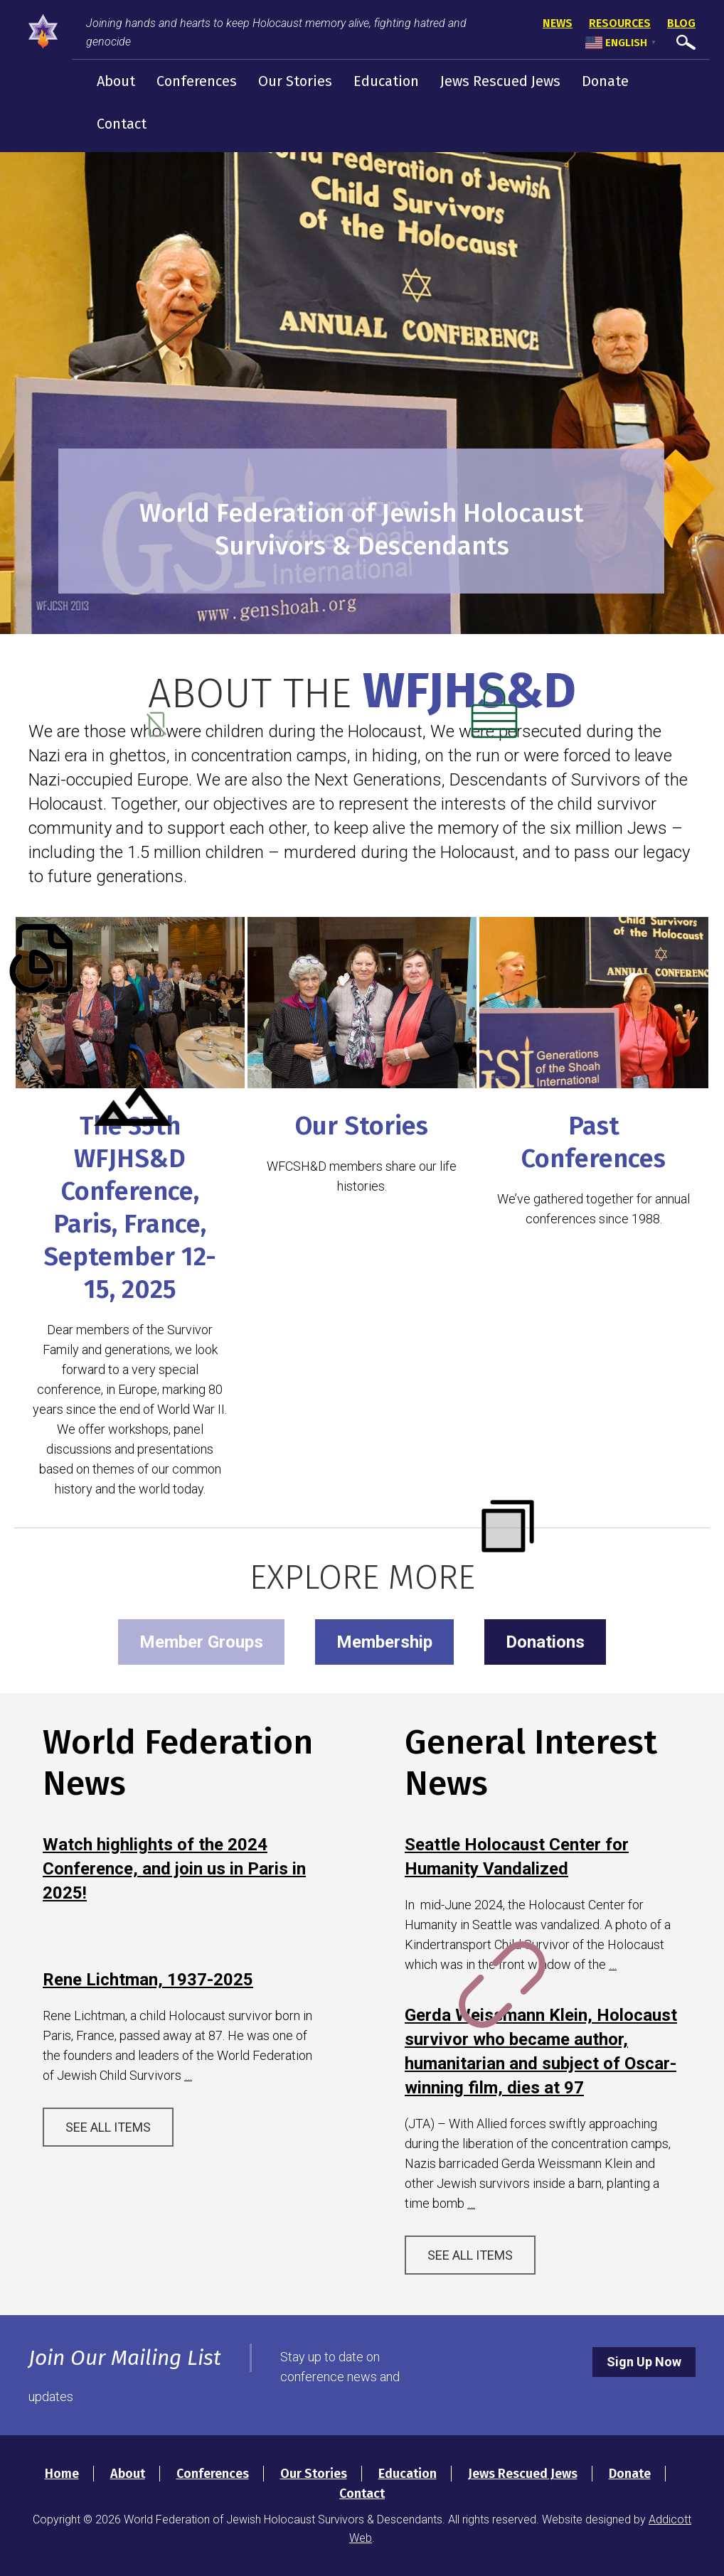  What do you see at coordinates (133, 1105) in the screenshot?
I see `switch to terrain map view` at bounding box center [133, 1105].